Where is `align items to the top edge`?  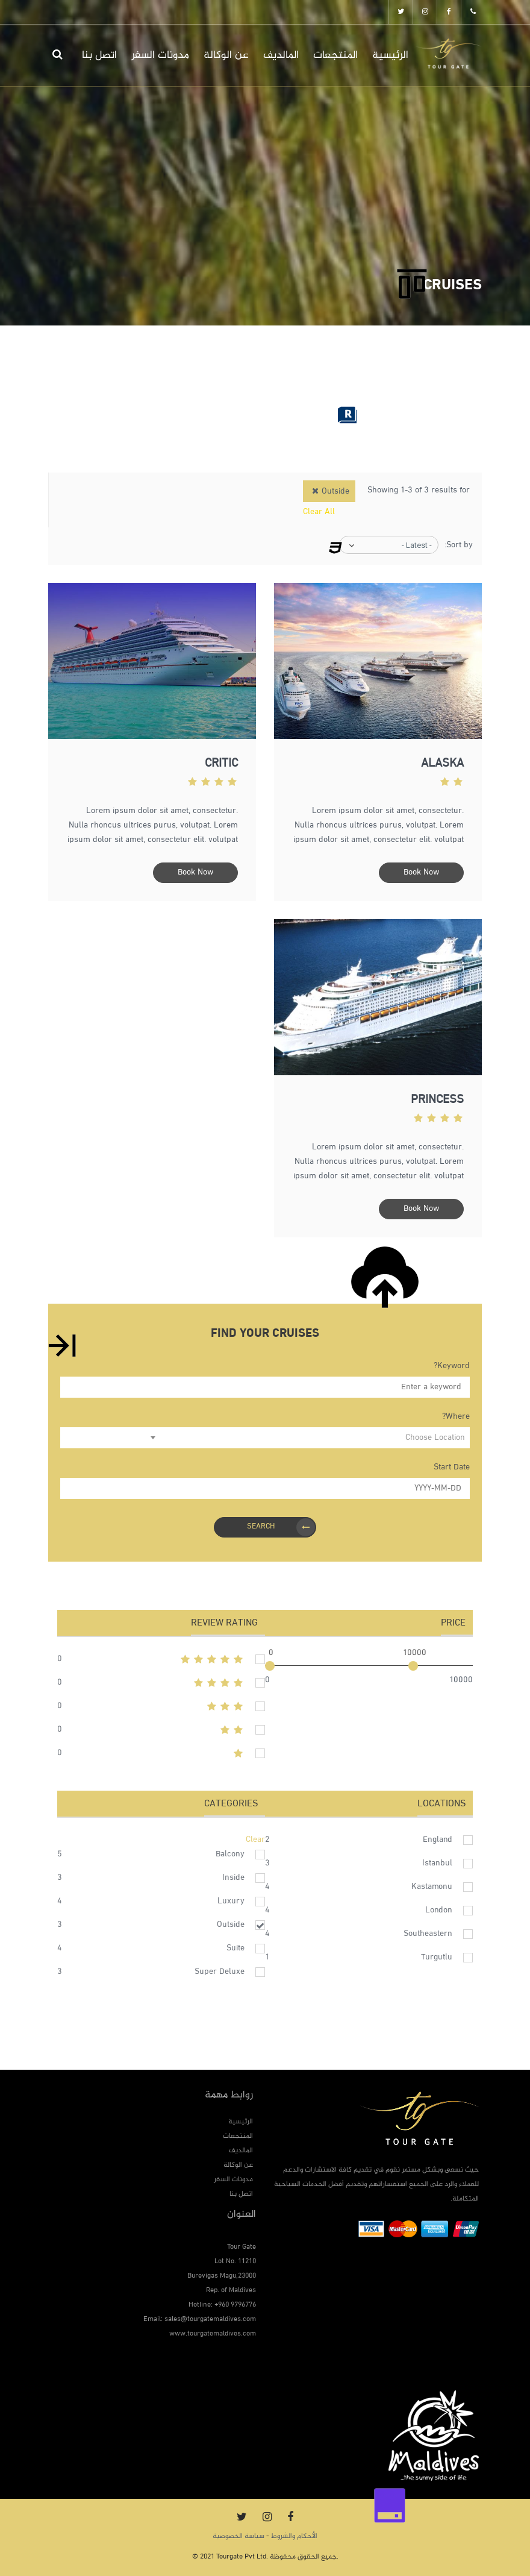 align items to the top edge is located at coordinates (412, 284).